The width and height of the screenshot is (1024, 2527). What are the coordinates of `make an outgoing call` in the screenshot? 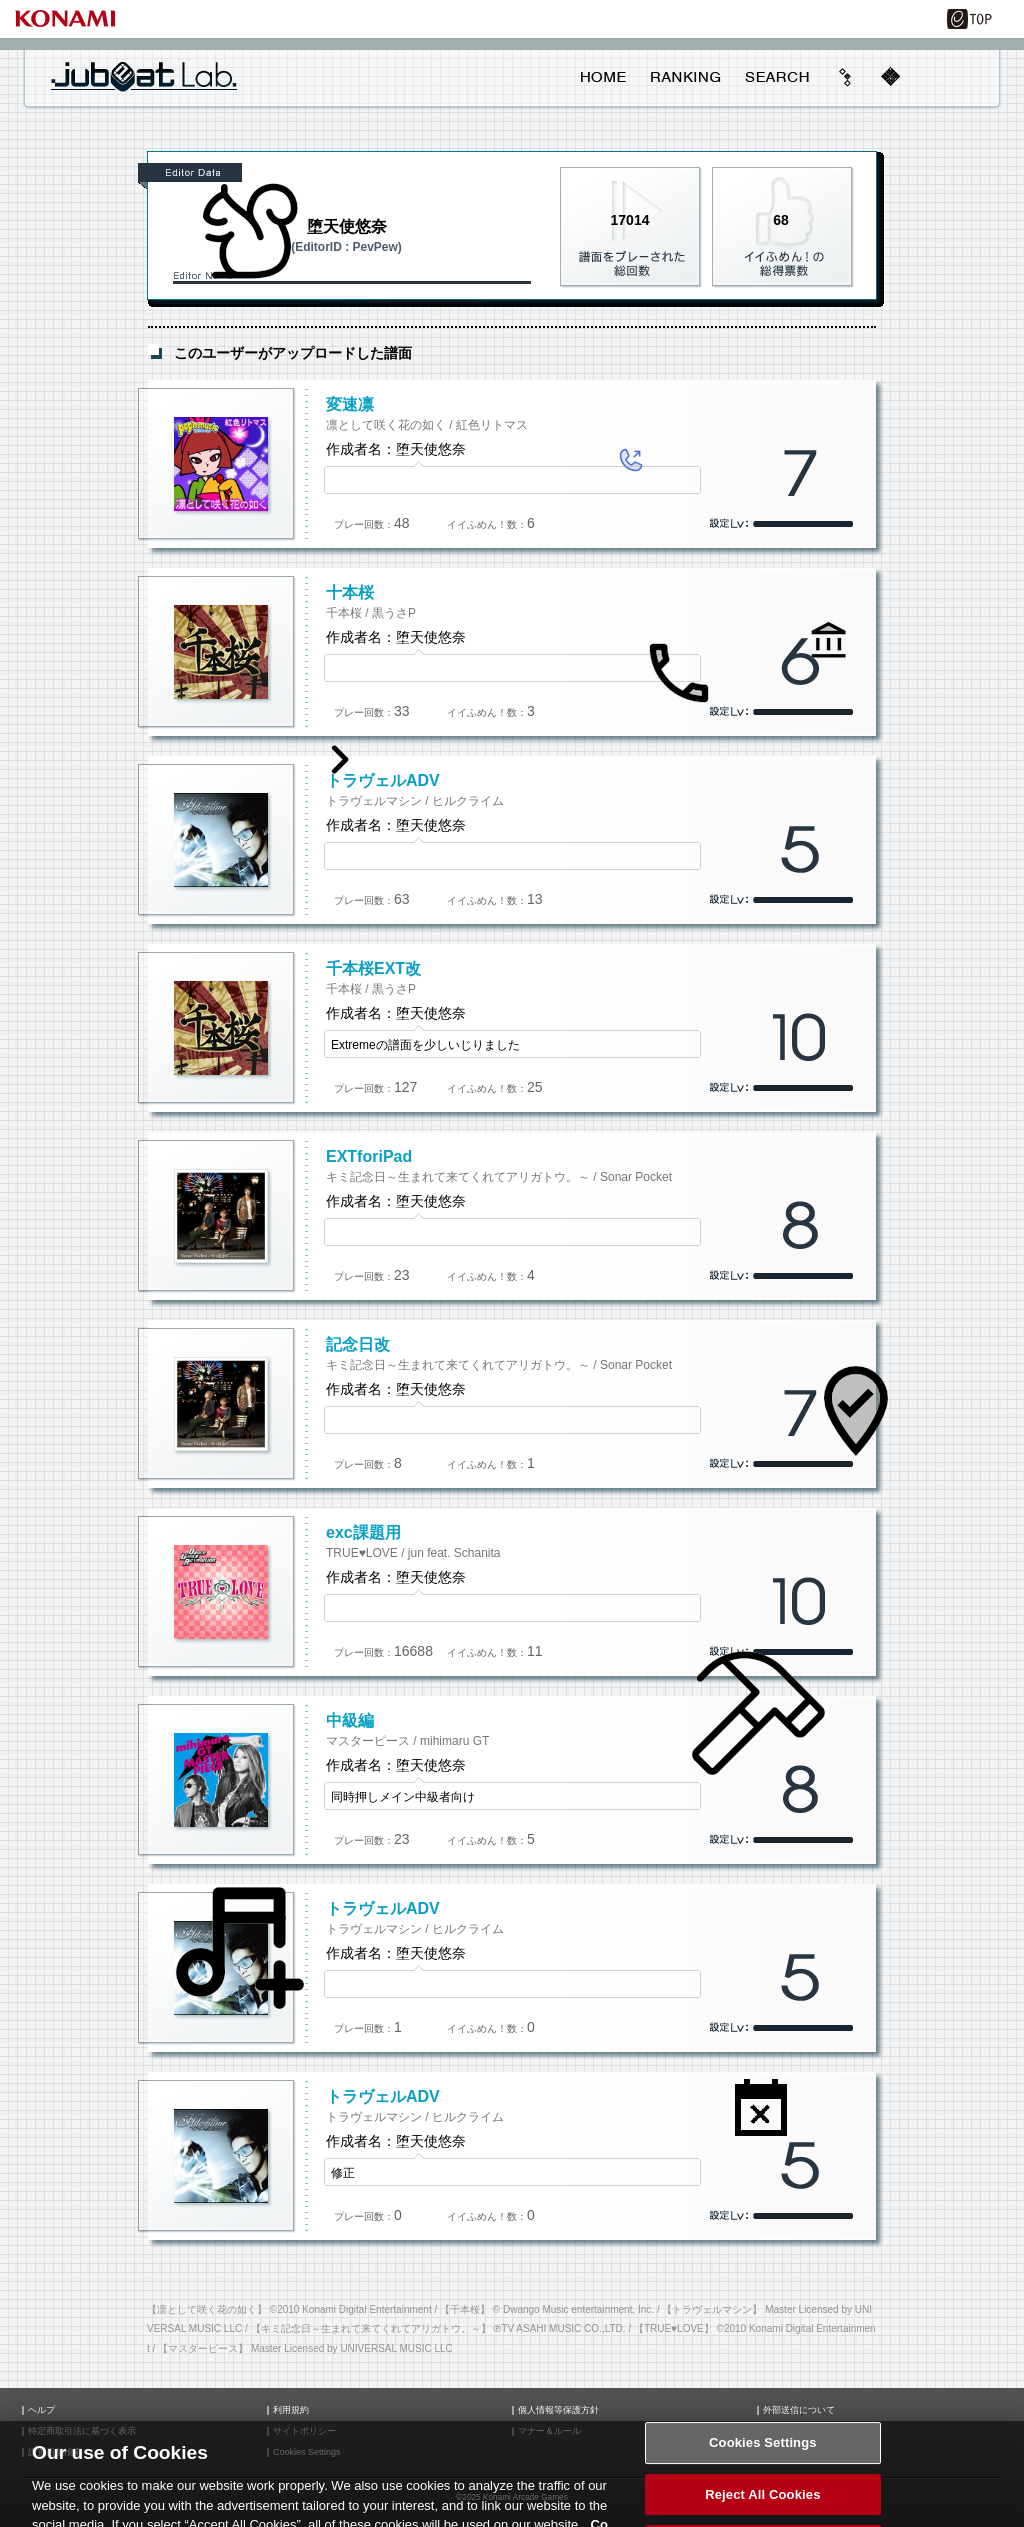 It's located at (631, 459).